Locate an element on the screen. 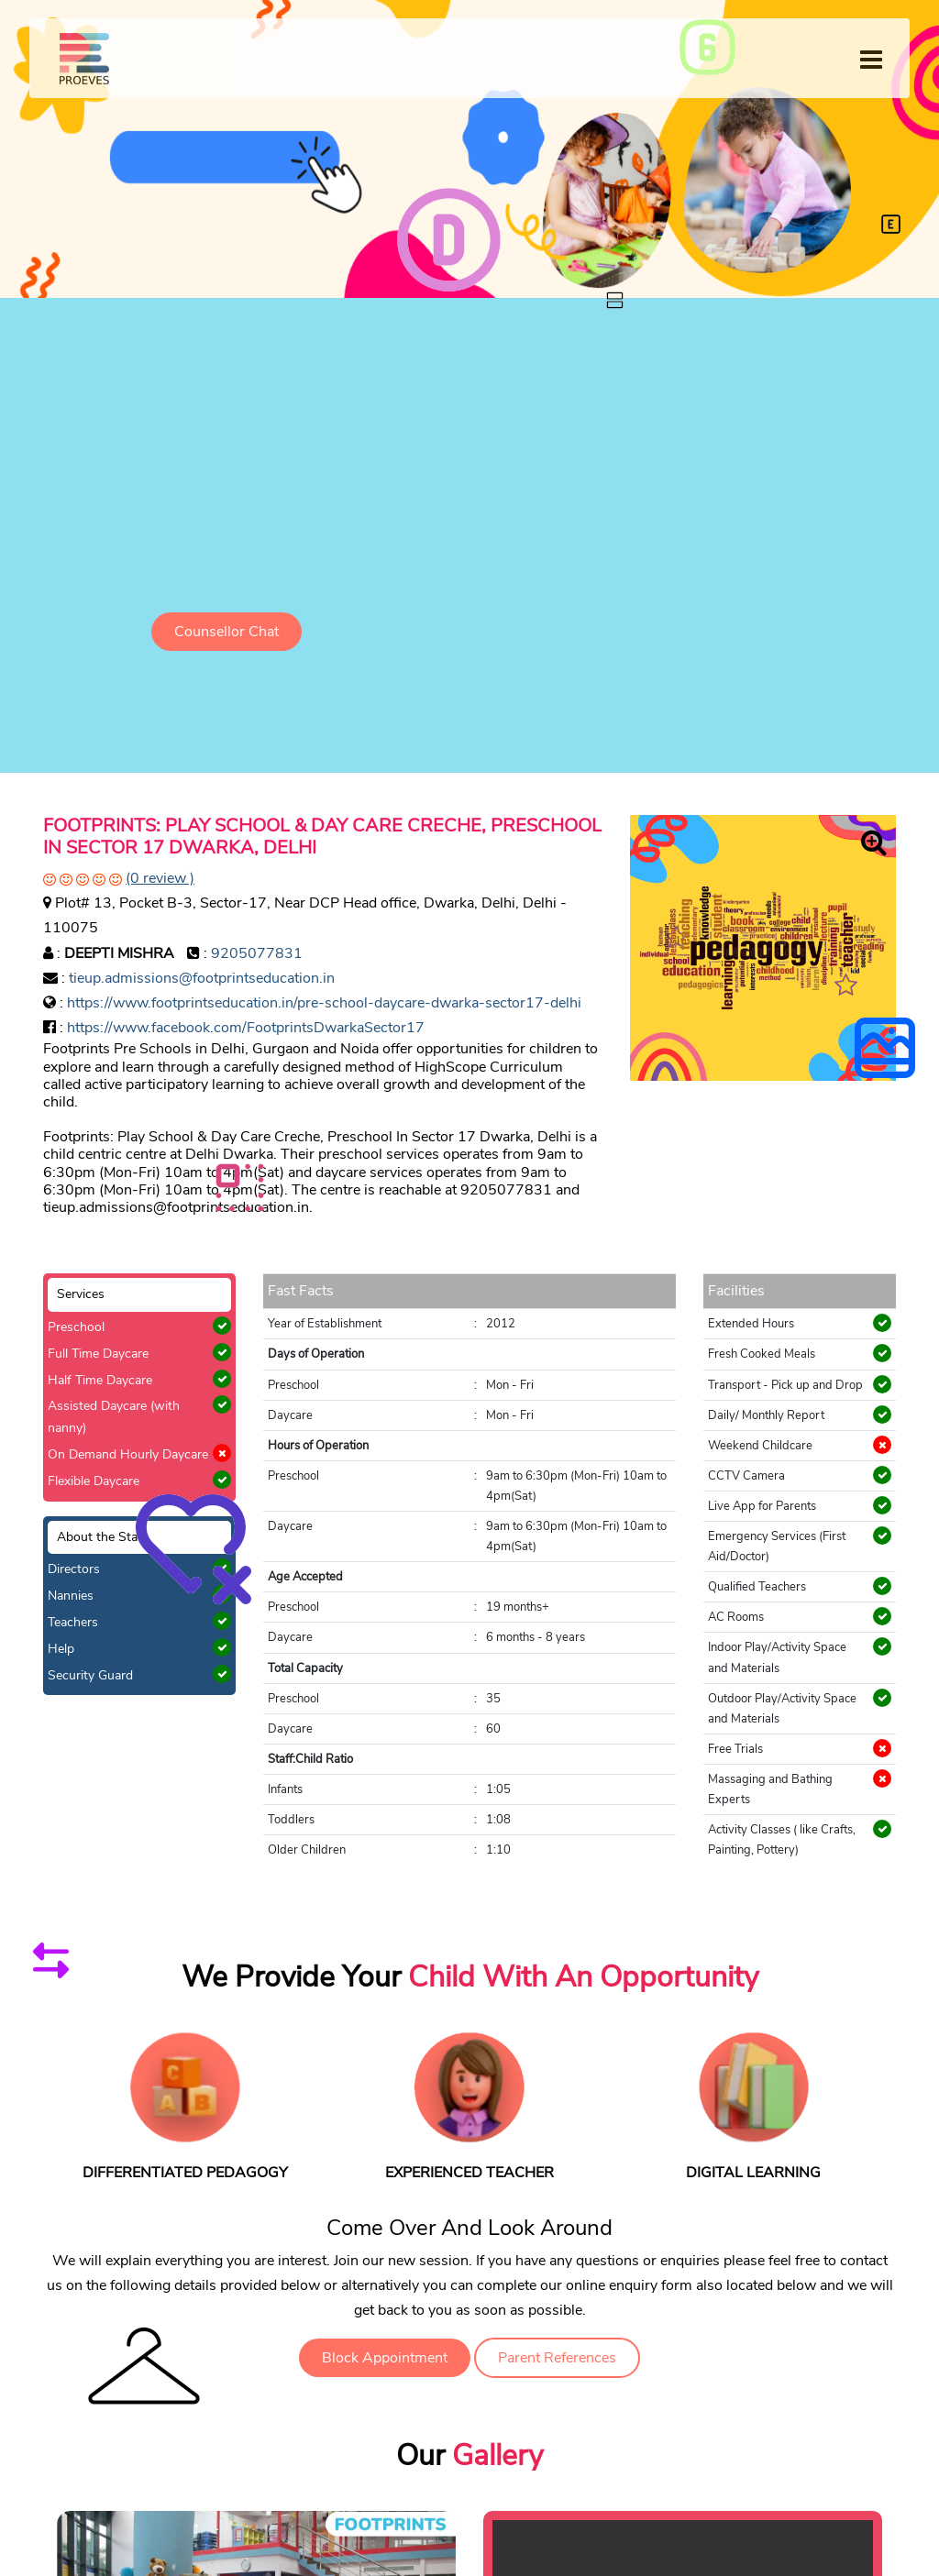 The image size is (939, 2576). switch to row view layout is located at coordinates (614, 300).